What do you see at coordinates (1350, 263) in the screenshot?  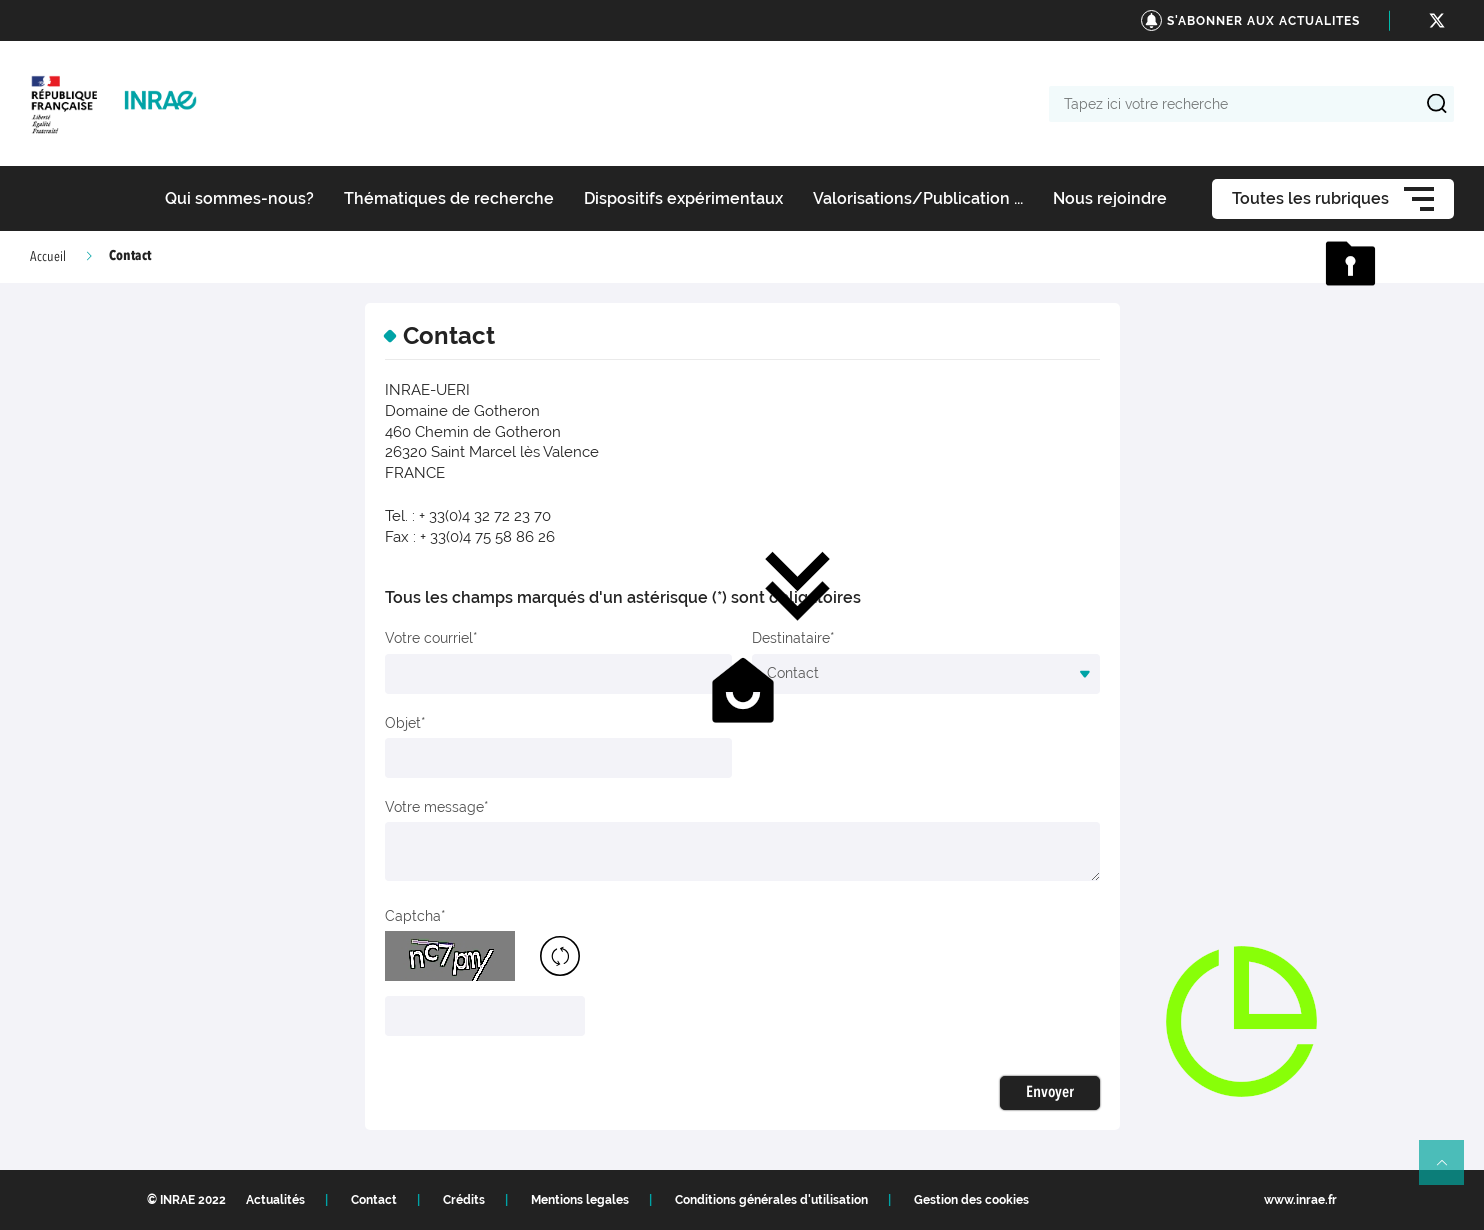 I see `access a password-protected folder` at bounding box center [1350, 263].